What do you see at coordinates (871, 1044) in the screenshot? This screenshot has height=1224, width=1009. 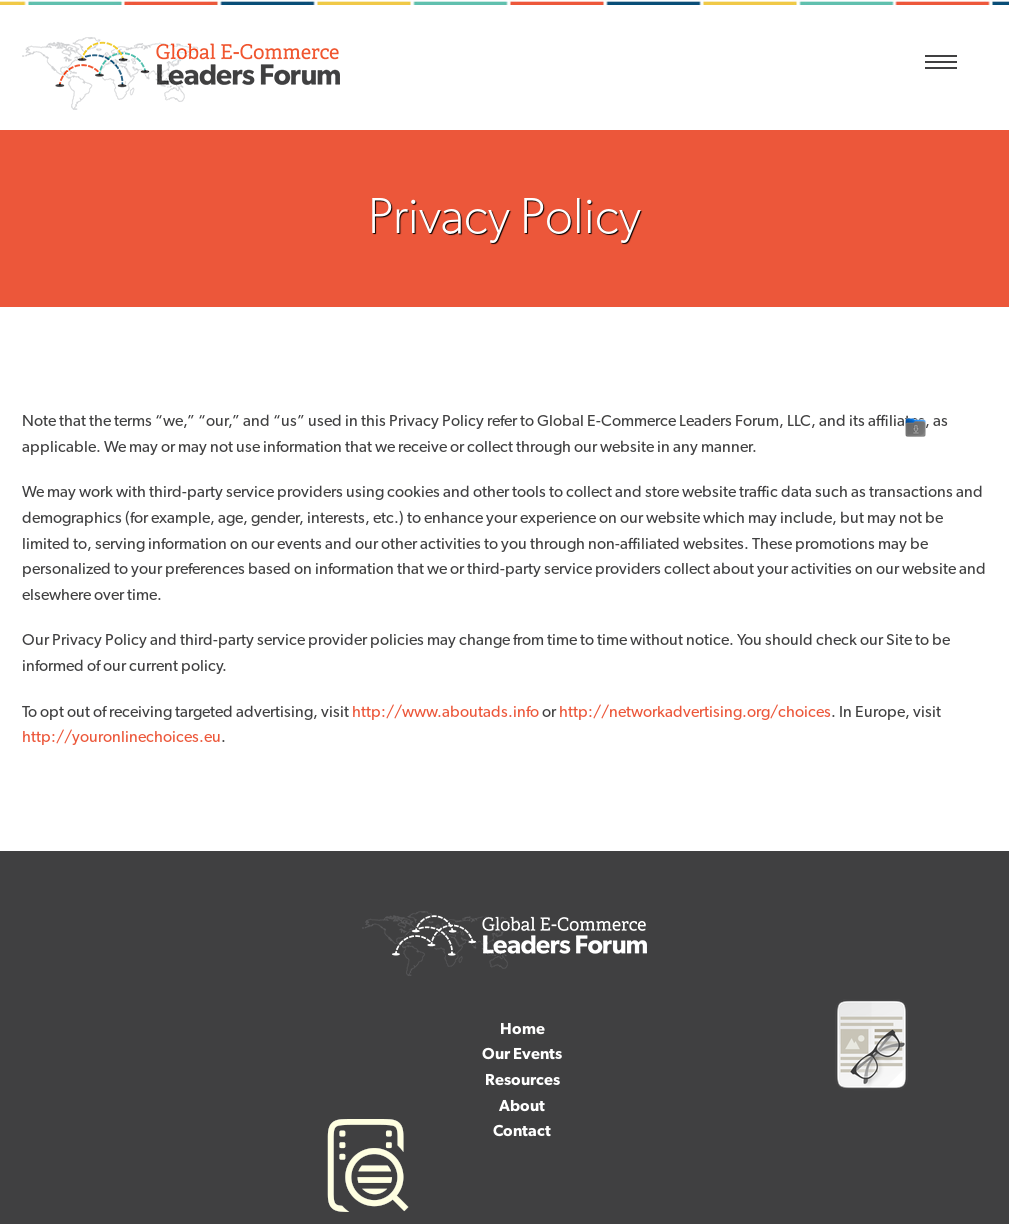 I see `open documents viewer app` at bounding box center [871, 1044].